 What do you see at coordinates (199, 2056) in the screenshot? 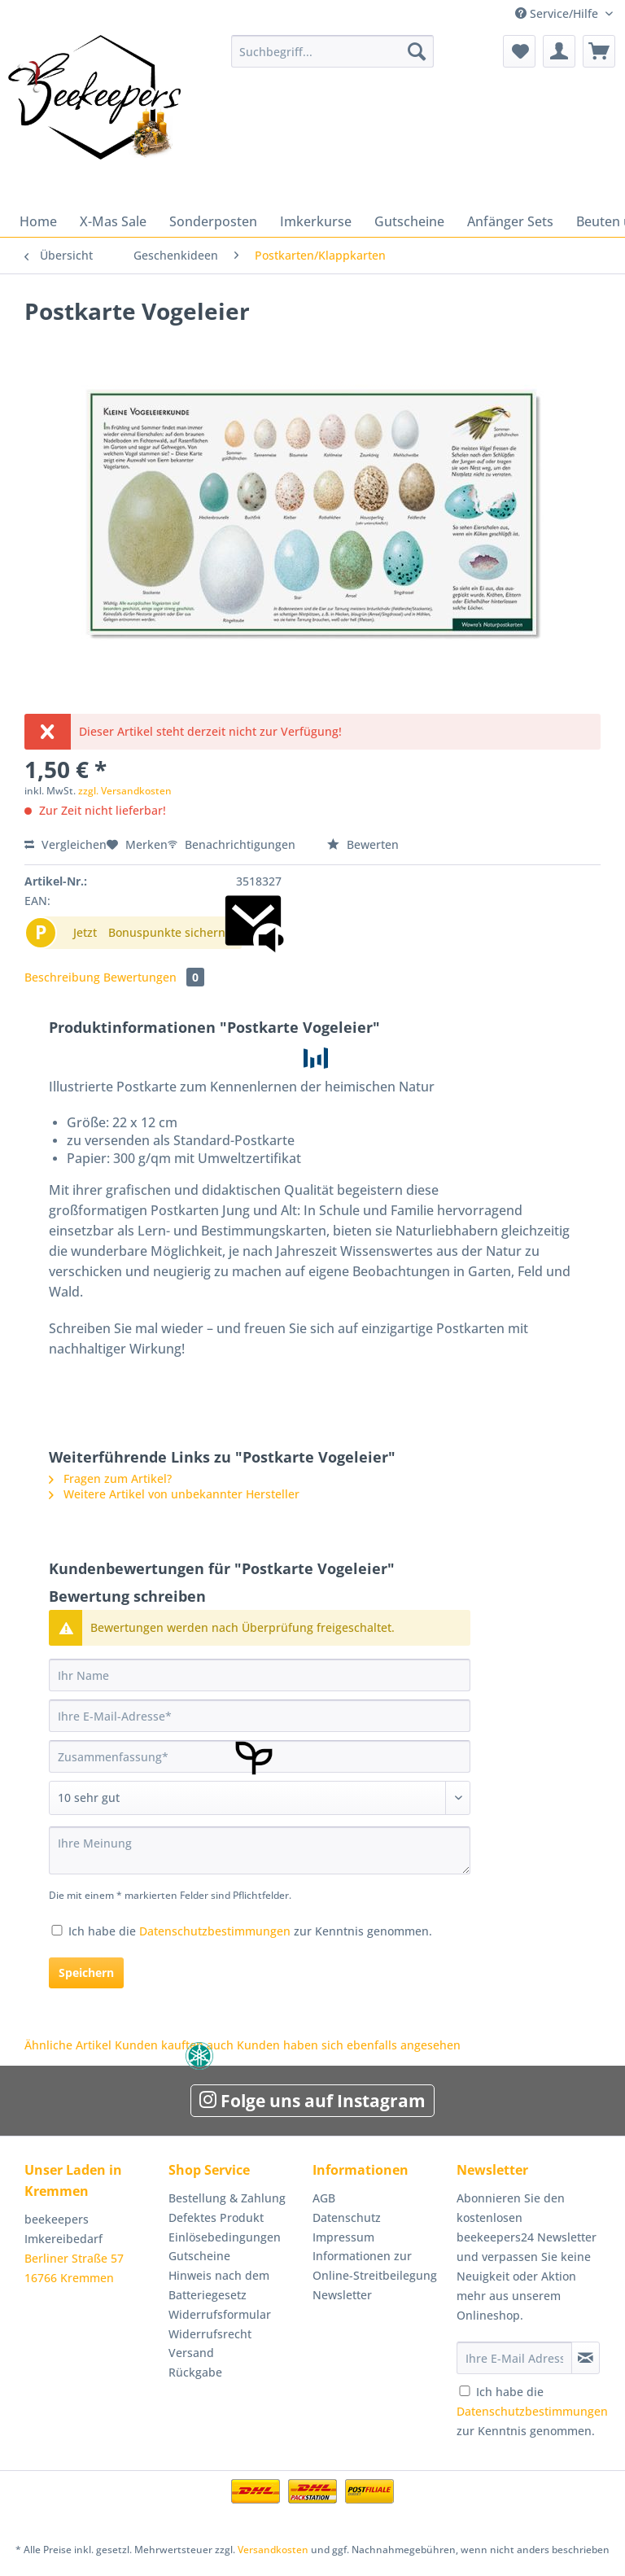
I see `yamaha motor corporation logo` at bounding box center [199, 2056].